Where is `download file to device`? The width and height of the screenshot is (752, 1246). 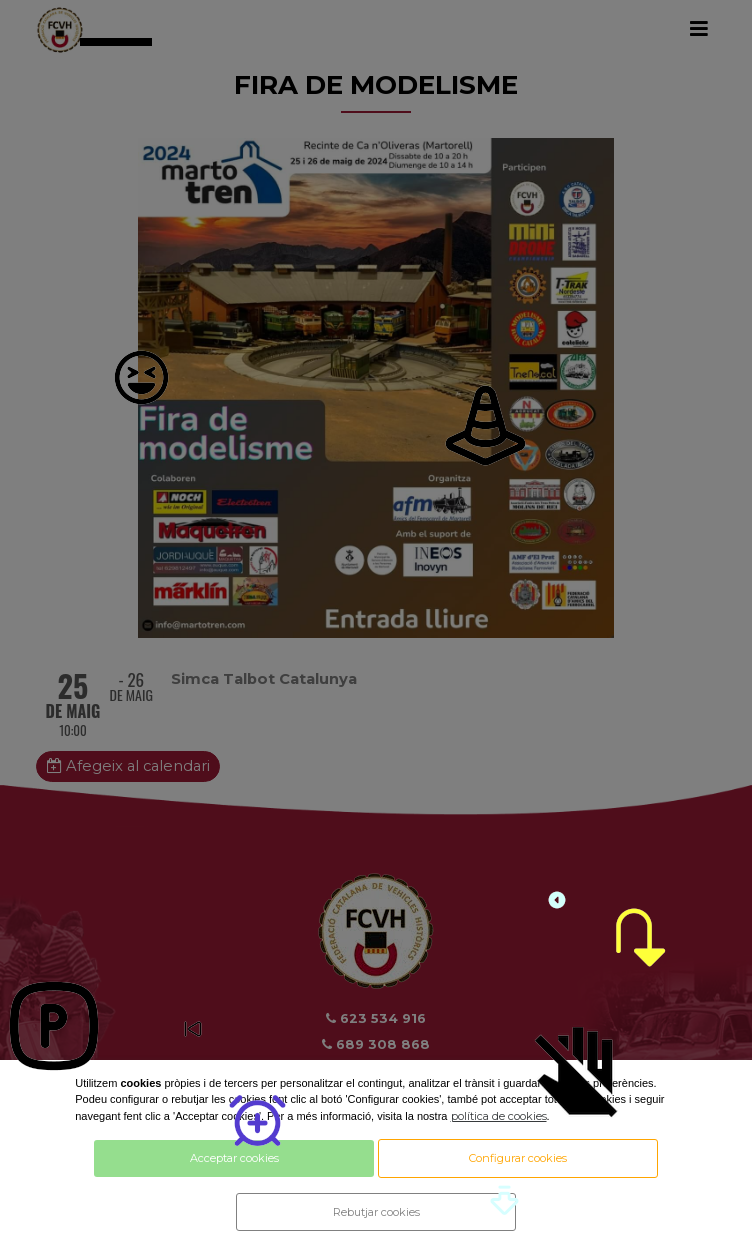
download file to device is located at coordinates (504, 1199).